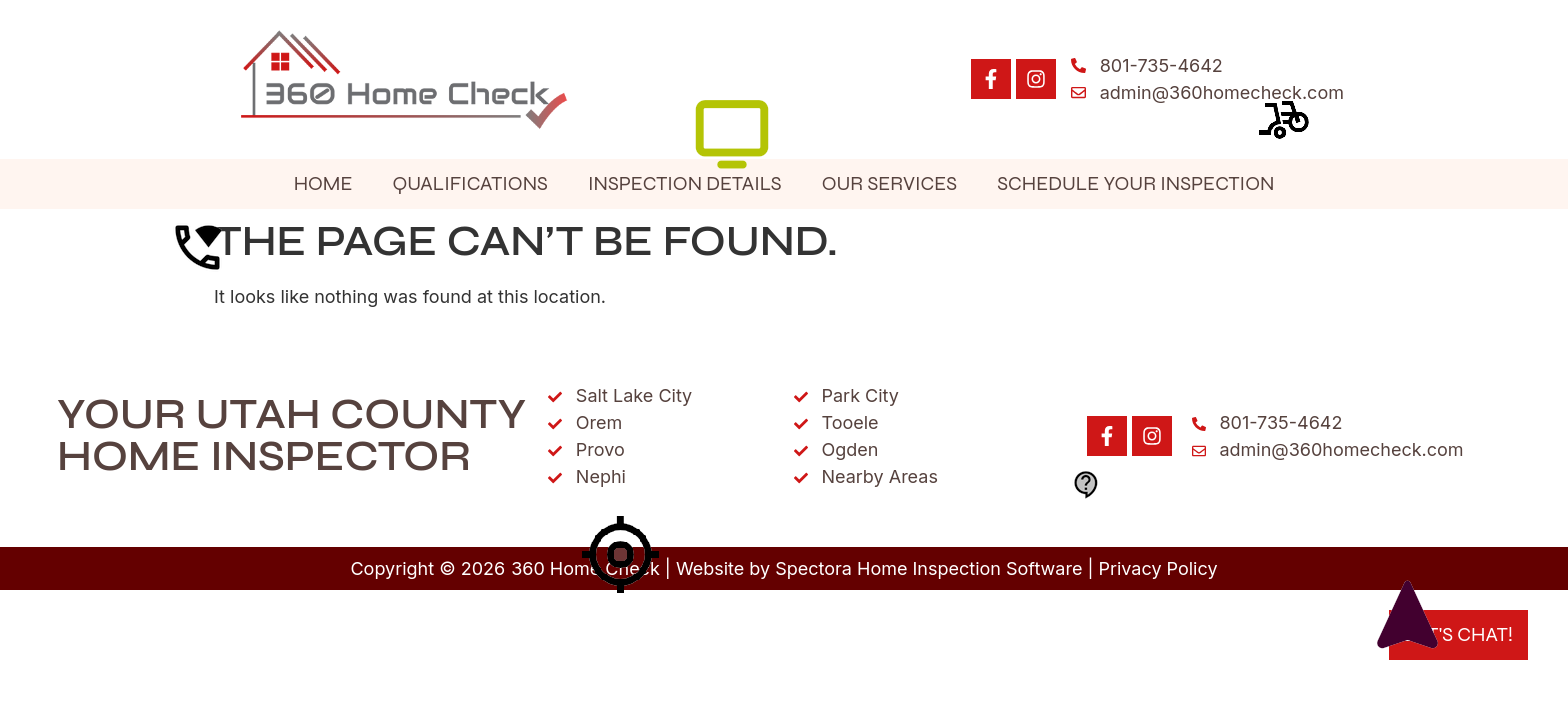 This screenshot has height=720, width=1568. Describe the element at coordinates (1086, 484) in the screenshot. I see `contact customer support` at that location.